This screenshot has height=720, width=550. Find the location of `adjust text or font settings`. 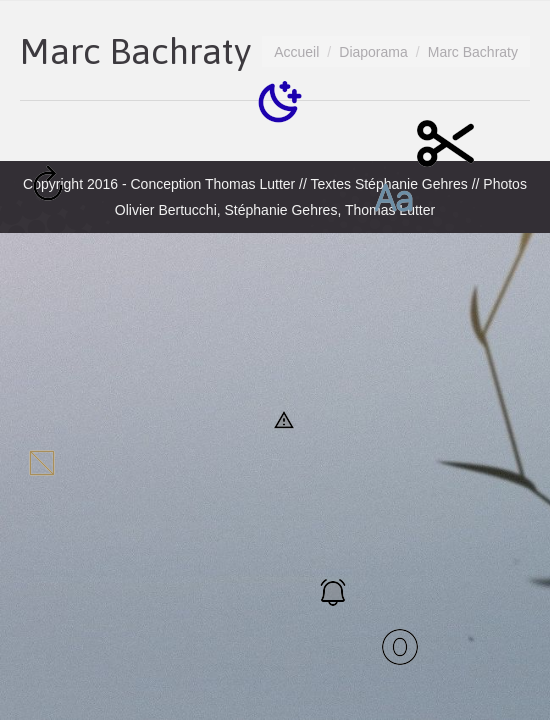

adjust text or font settings is located at coordinates (393, 197).